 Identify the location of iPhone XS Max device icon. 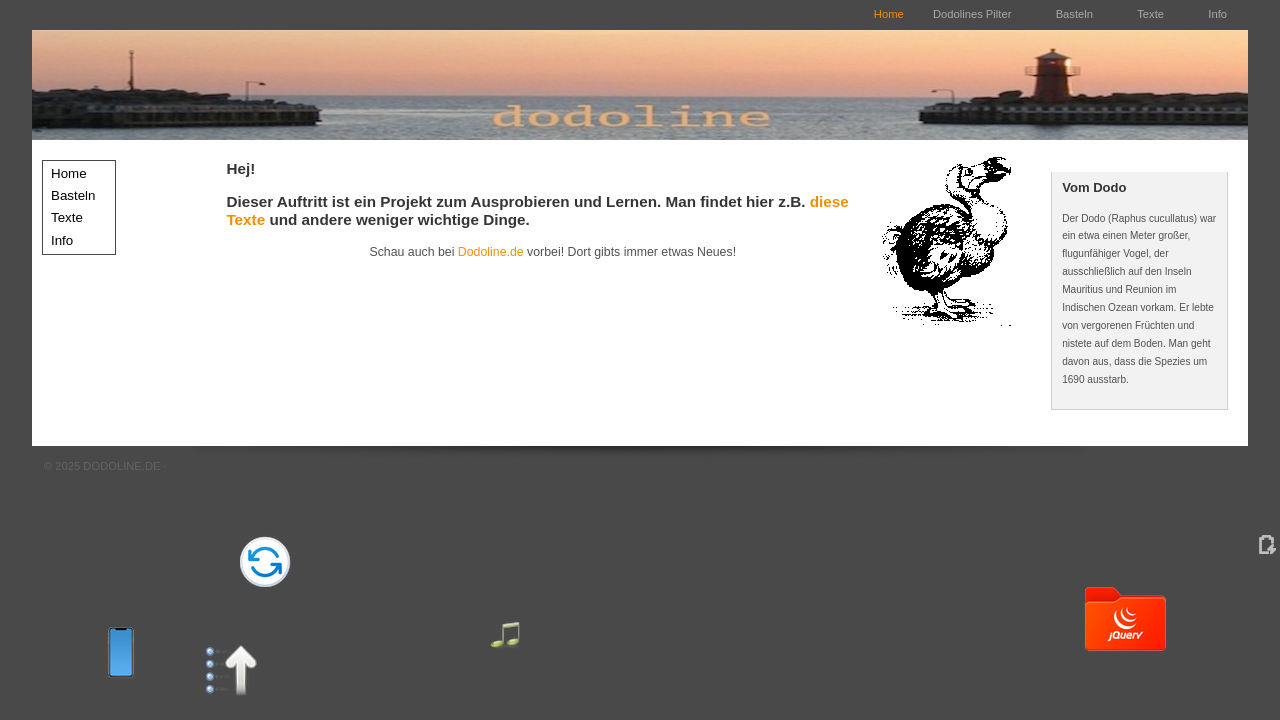
(121, 653).